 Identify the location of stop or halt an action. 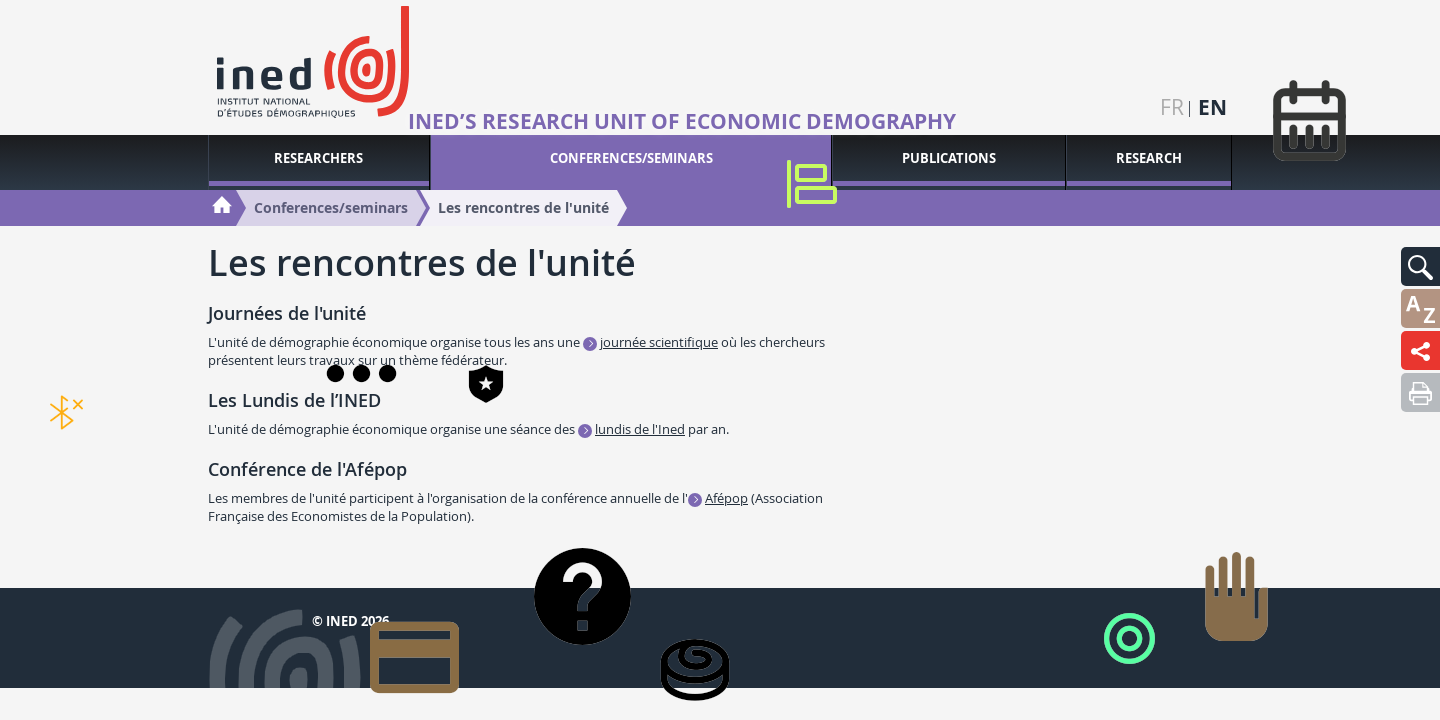
(1236, 596).